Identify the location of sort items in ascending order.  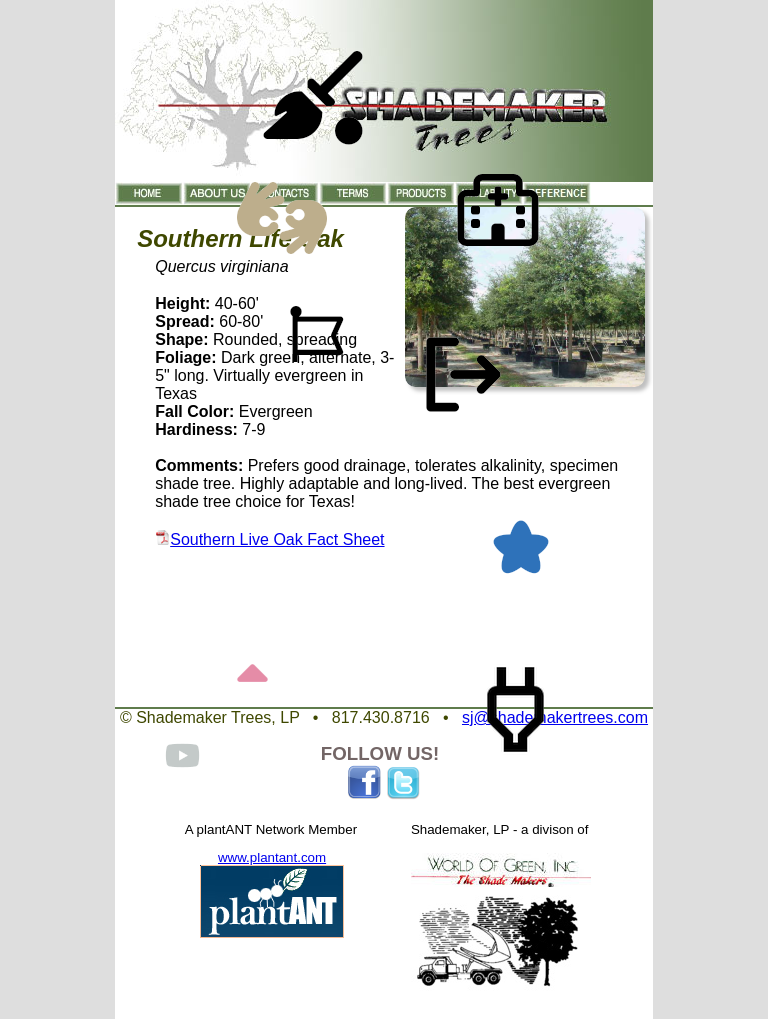
(252, 684).